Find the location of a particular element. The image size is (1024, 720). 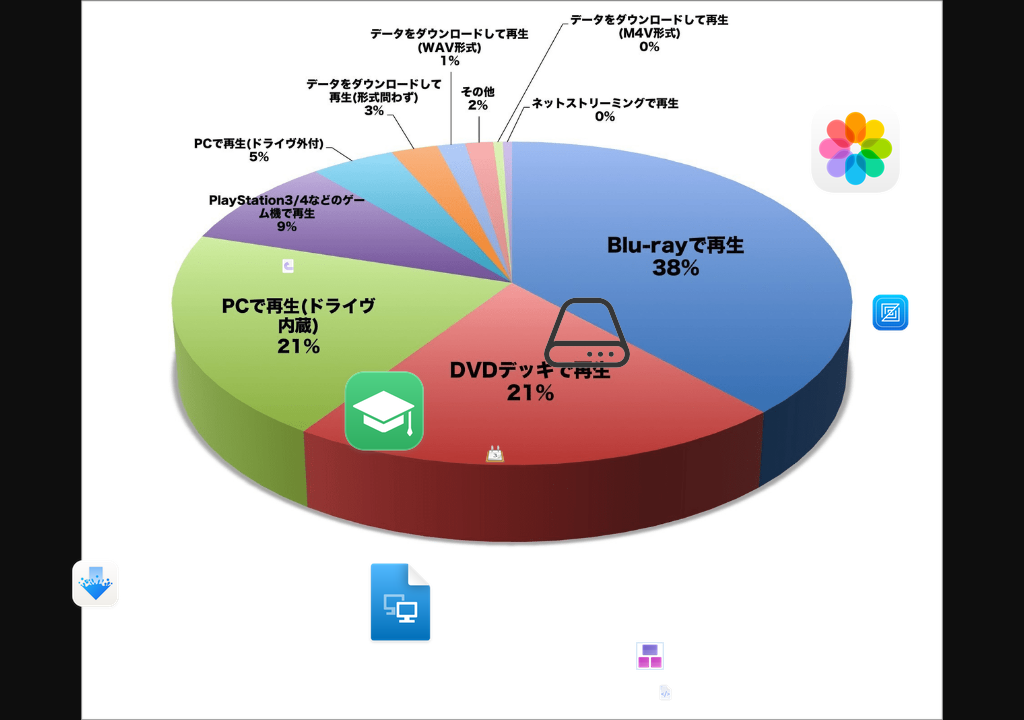

open shotwell photo manager is located at coordinates (855, 148).